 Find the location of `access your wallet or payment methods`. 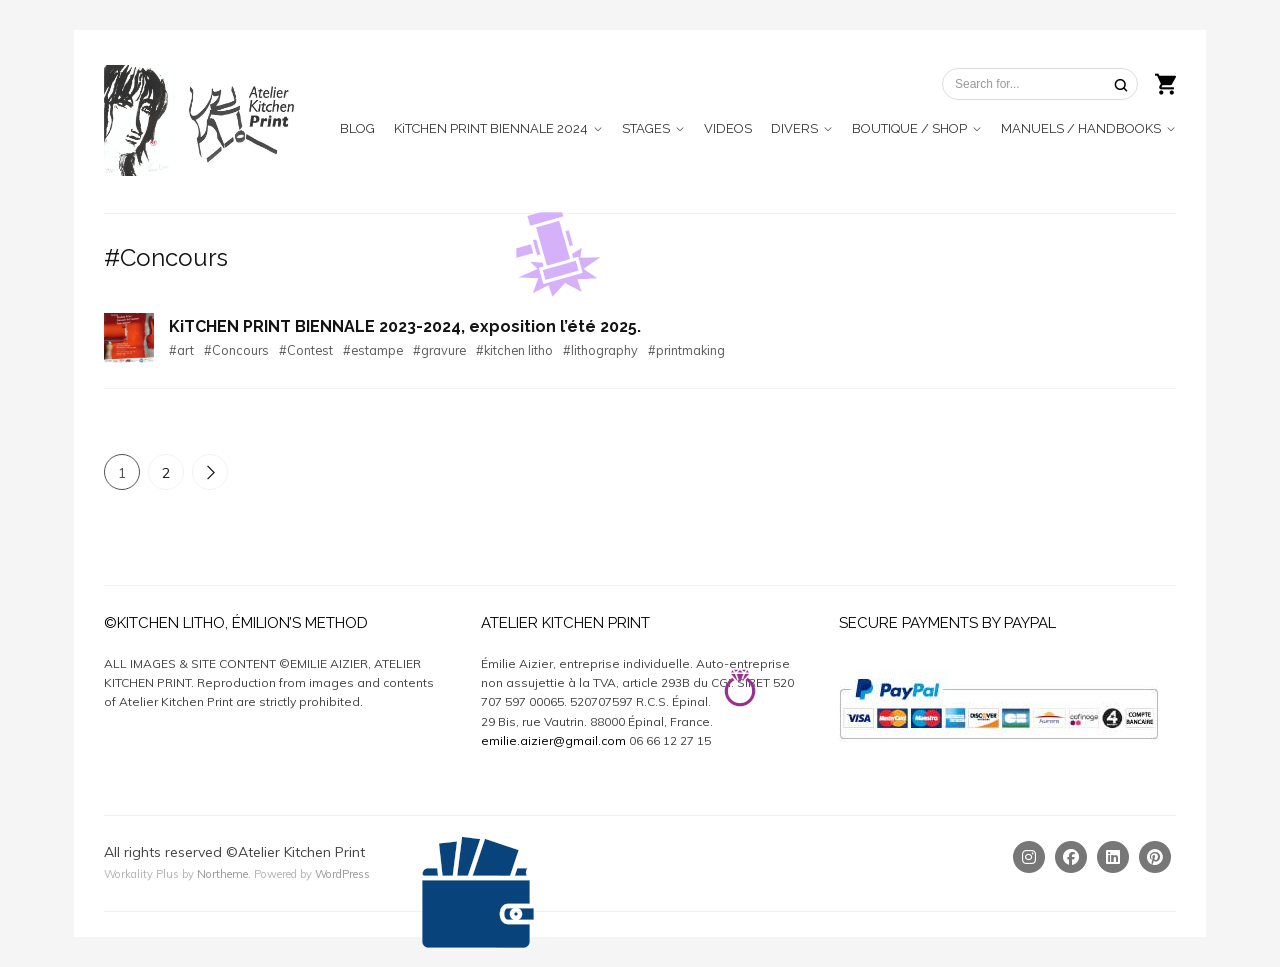

access your wallet or payment methods is located at coordinates (476, 894).